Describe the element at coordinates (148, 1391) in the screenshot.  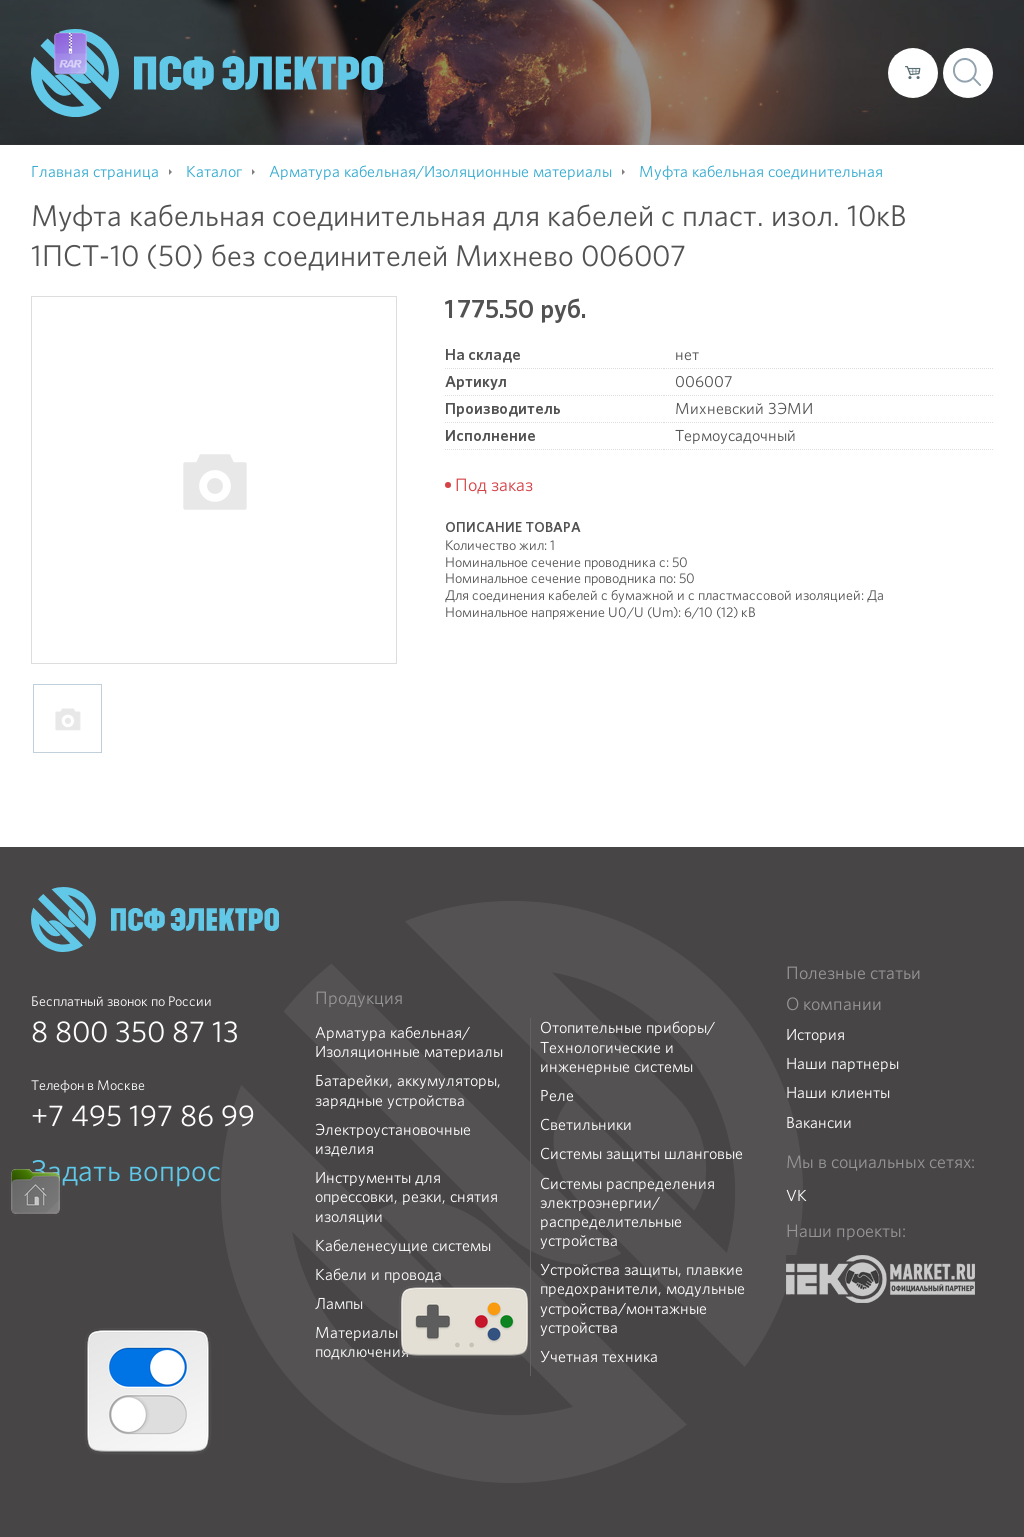
I see `open system tweaks or settings customization` at that location.